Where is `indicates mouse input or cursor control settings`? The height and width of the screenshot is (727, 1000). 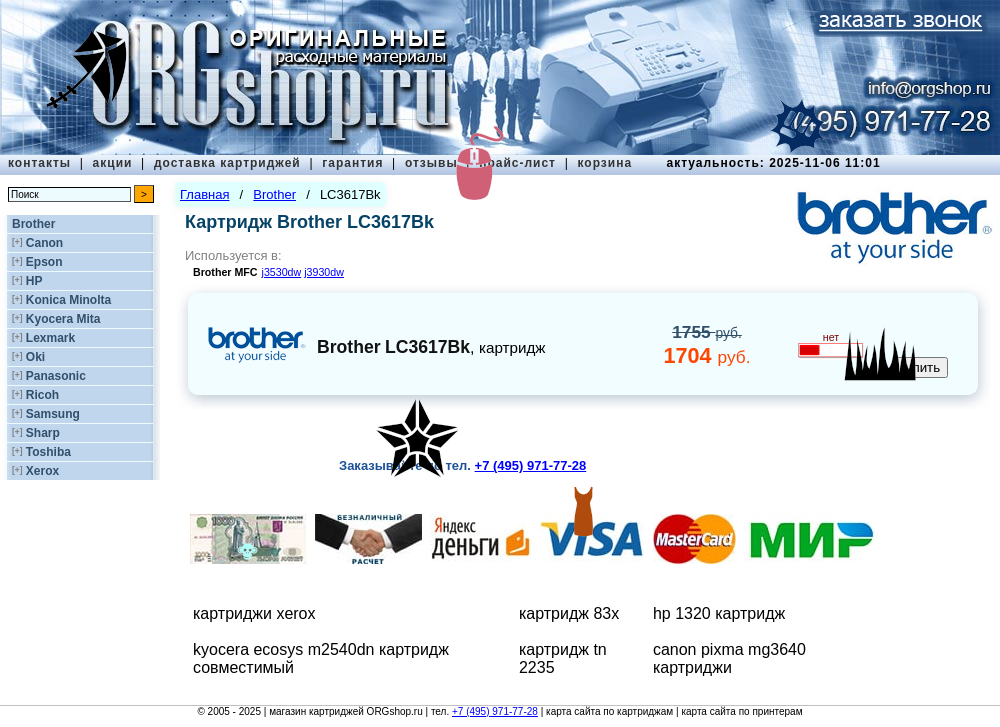 indicates mouse input or cursor control settings is located at coordinates (478, 164).